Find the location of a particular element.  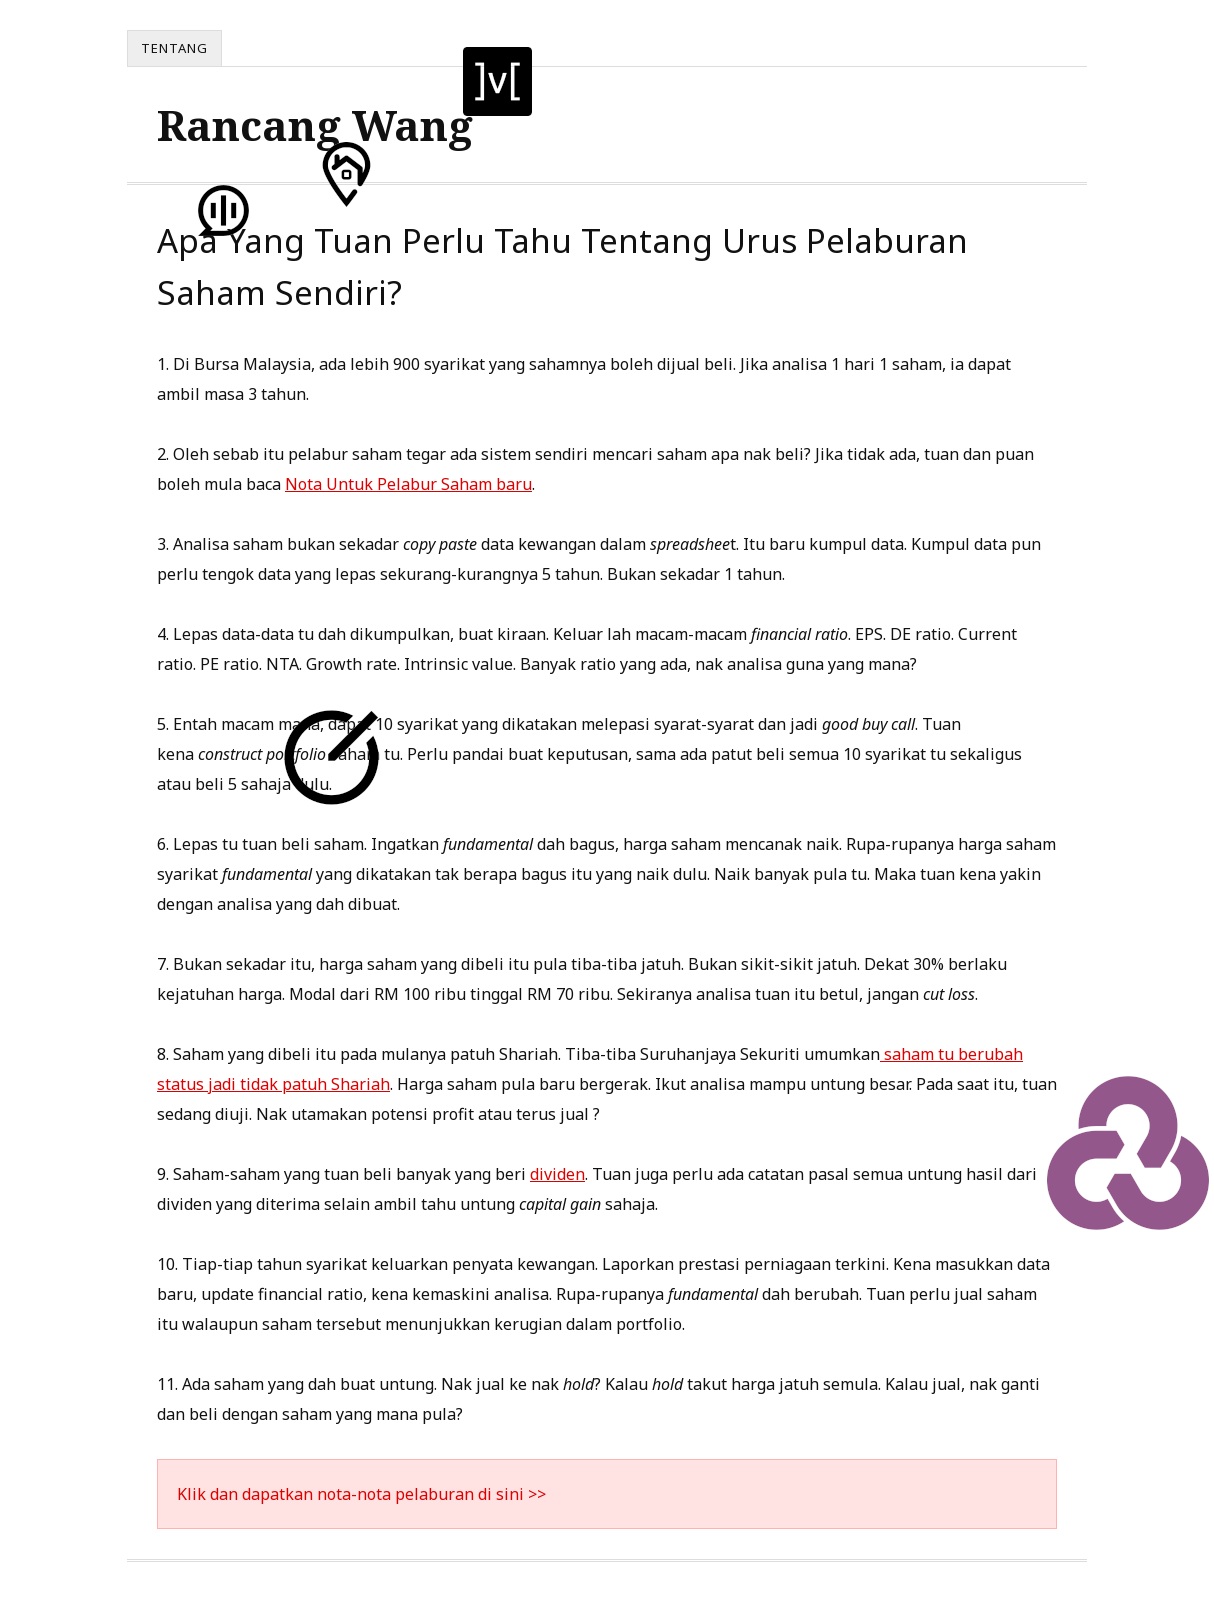

start a voice message or audio chat is located at coordinates (223, 210).